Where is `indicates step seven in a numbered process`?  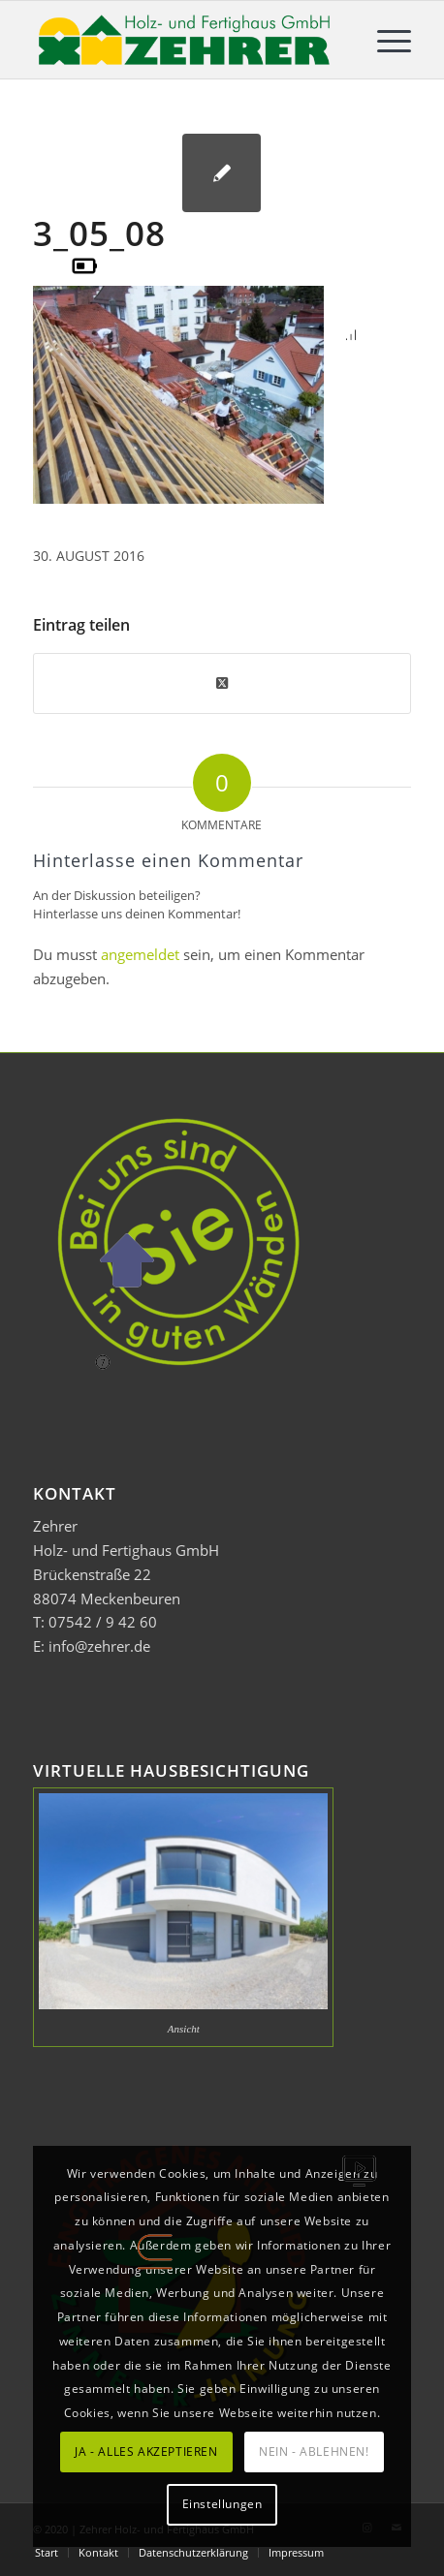
indicates step seven in a numbered process is located at coordinates (103, 1362).